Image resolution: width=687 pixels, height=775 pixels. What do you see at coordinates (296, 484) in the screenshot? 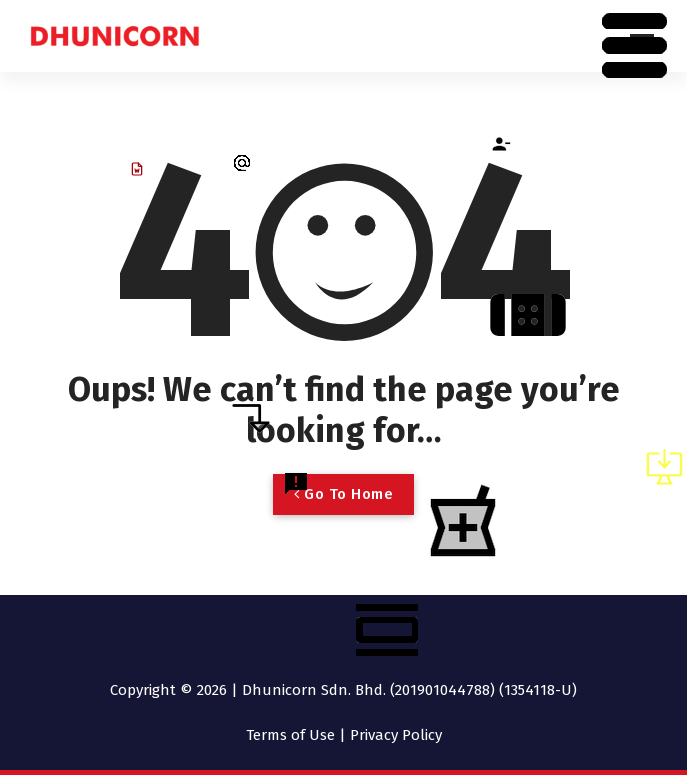
I see `view announcements or alerts` at bounding box center [296, 484].